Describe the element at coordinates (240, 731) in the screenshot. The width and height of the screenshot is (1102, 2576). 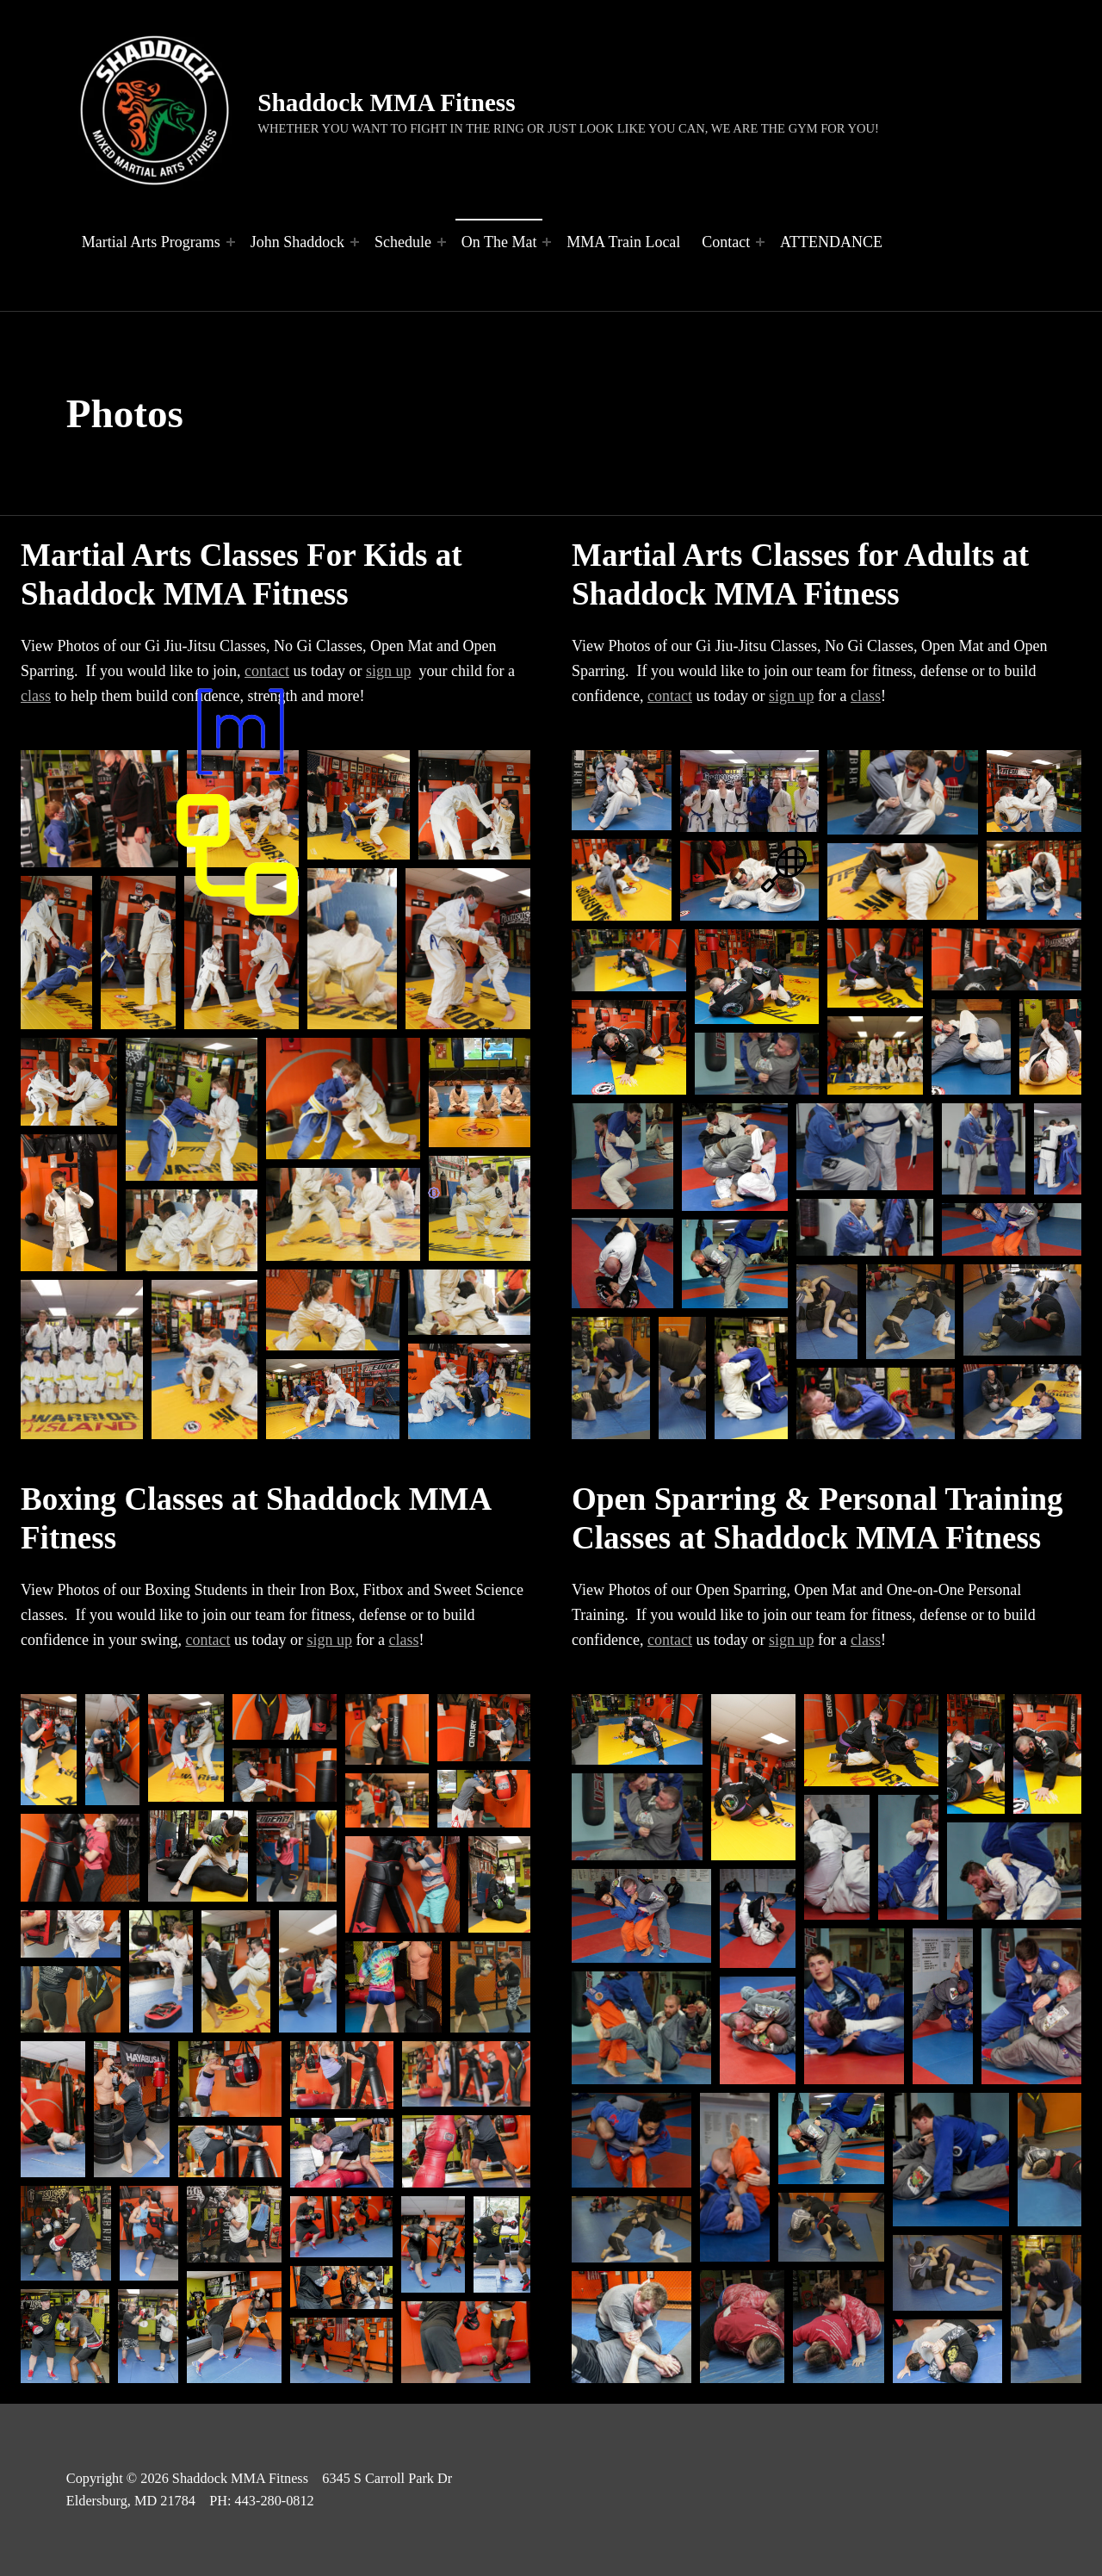
I see `link to Matrix messaging platform` at that location.